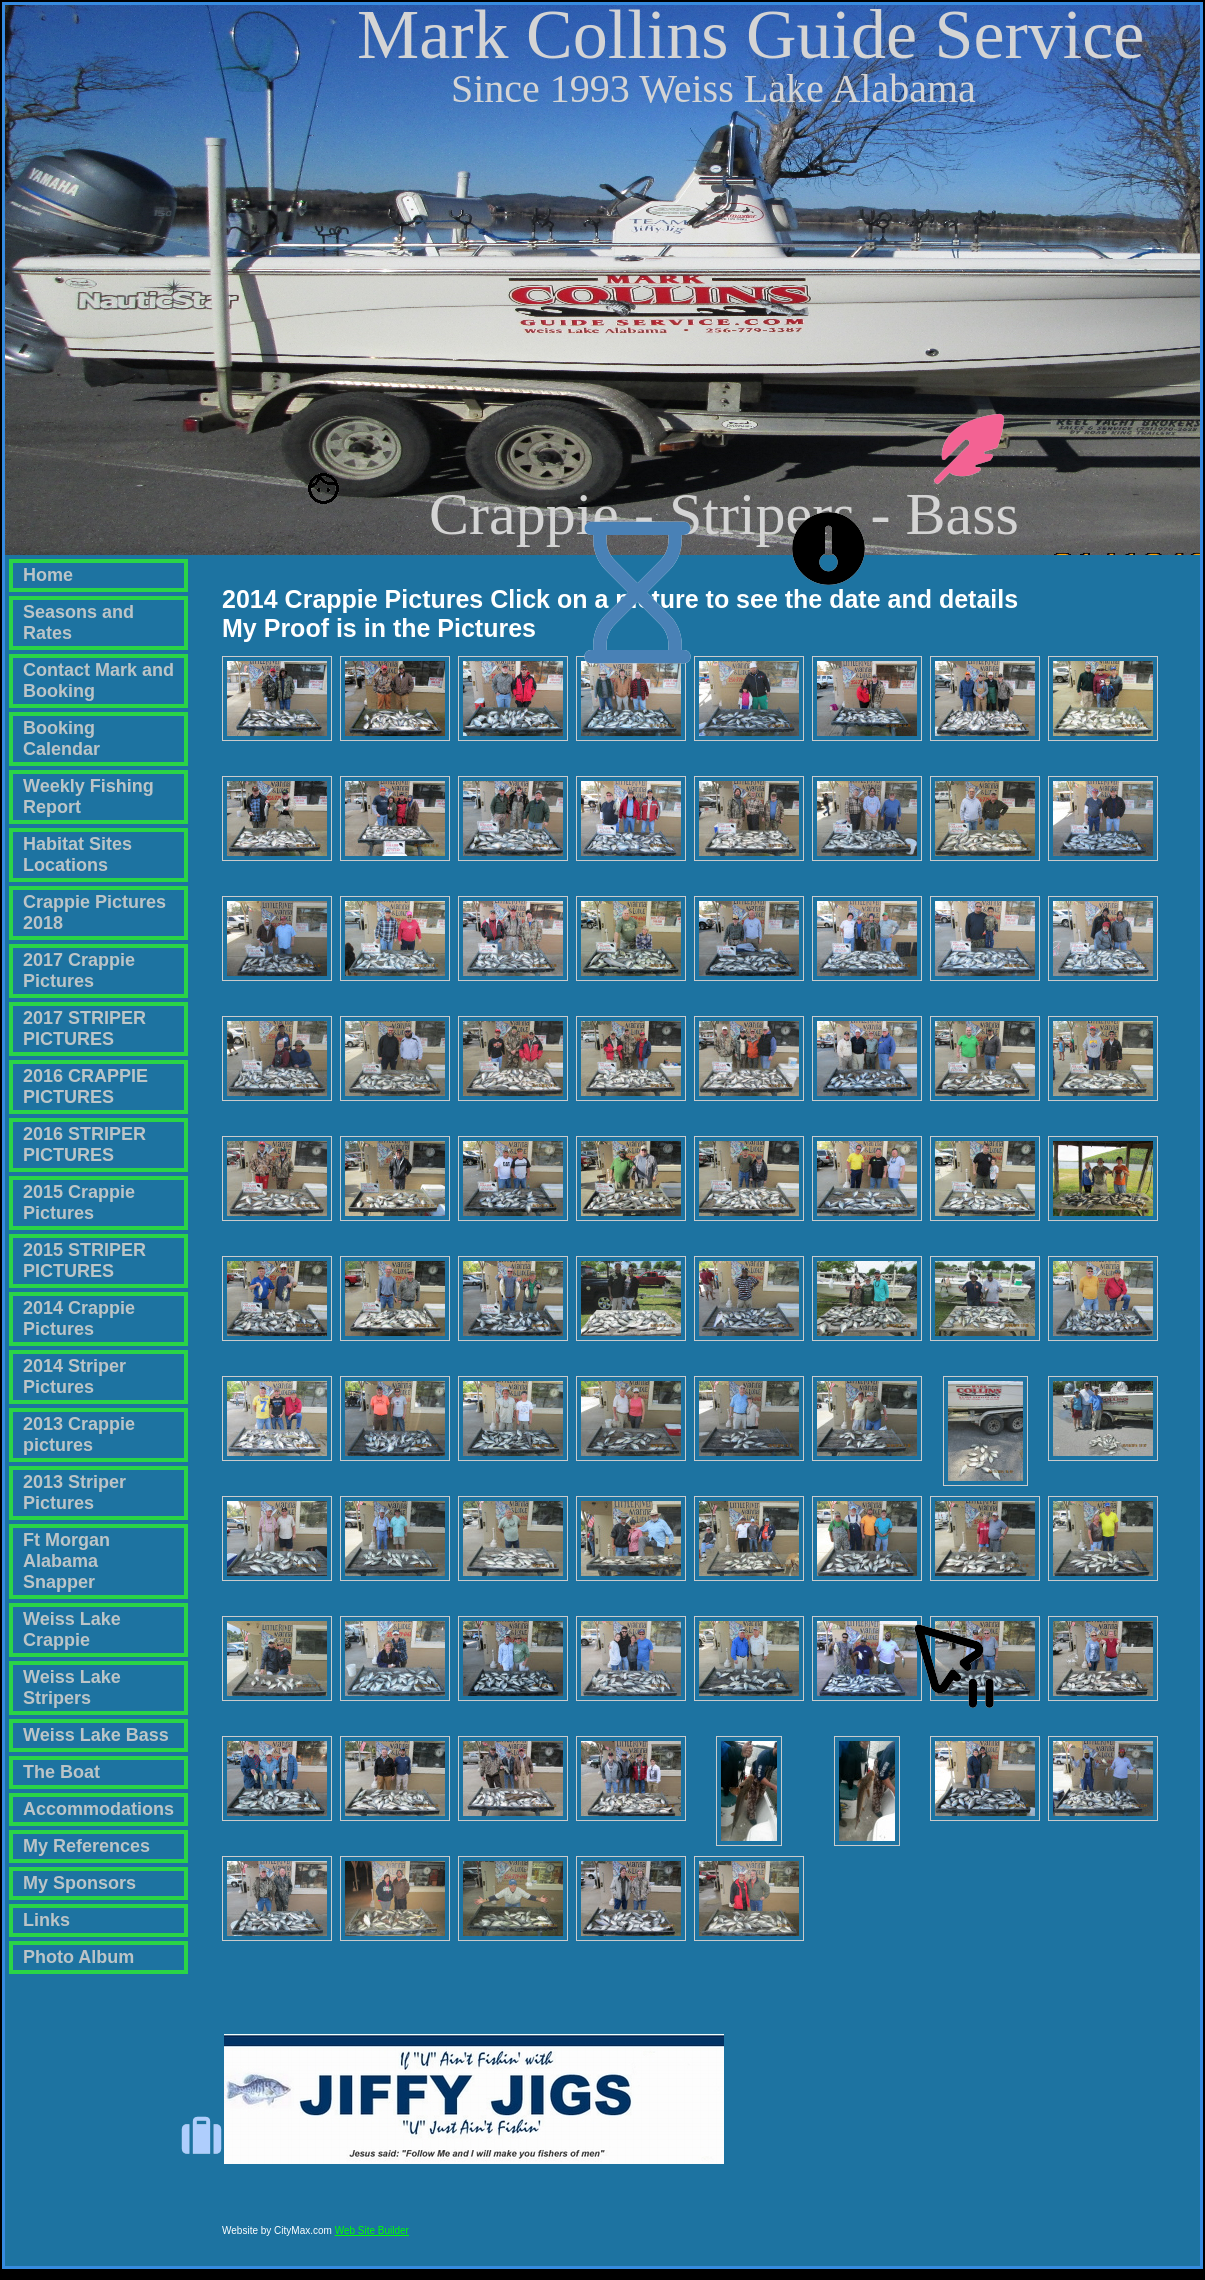 The width and height of the screenshot is (1205, 2280). What do you see at coordinates (201, 2136) in the screenshot?
I see `access travel or trip planning features` at bounding box center [201, 2136].